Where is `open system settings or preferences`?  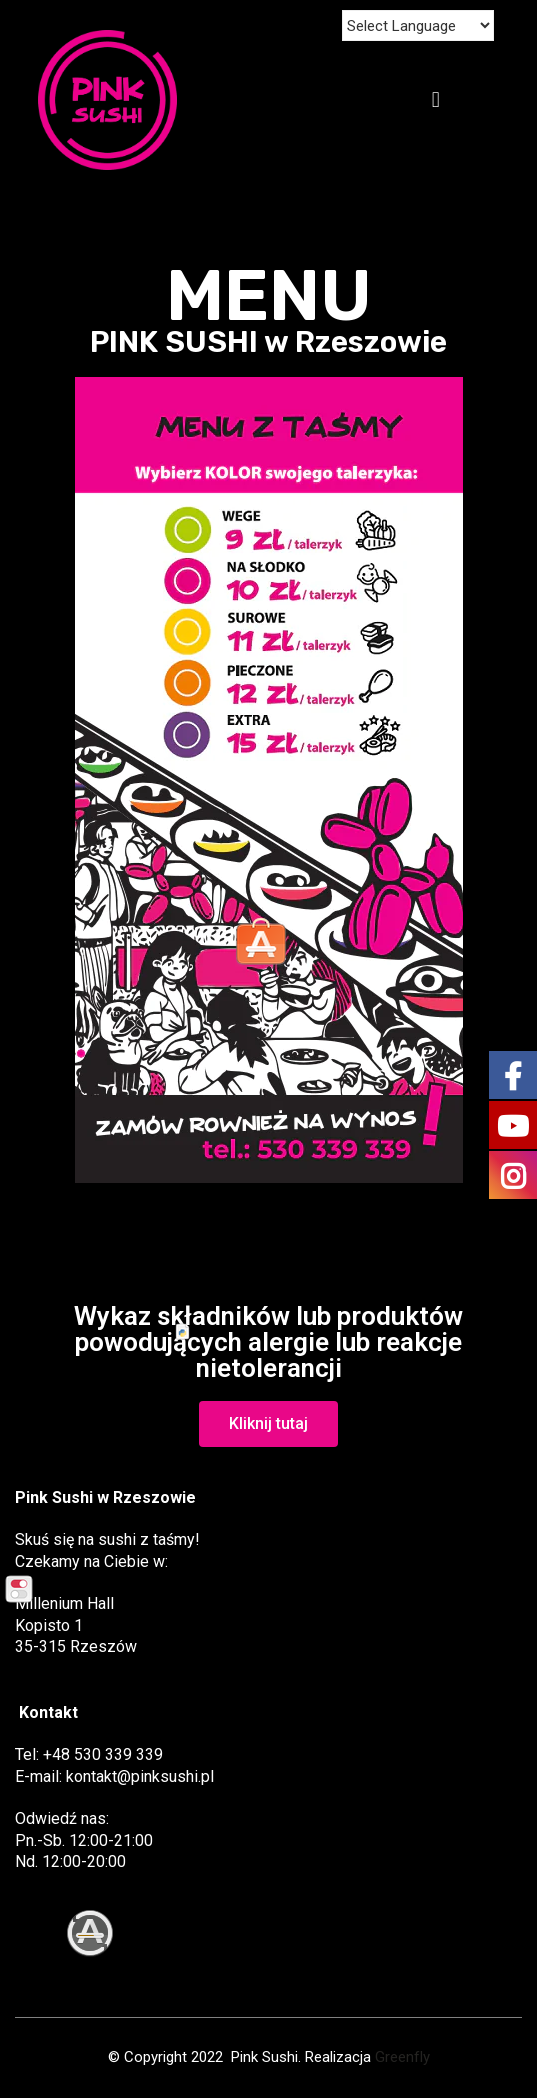
open system settings or preferences is located at coordinates (19, 1589).